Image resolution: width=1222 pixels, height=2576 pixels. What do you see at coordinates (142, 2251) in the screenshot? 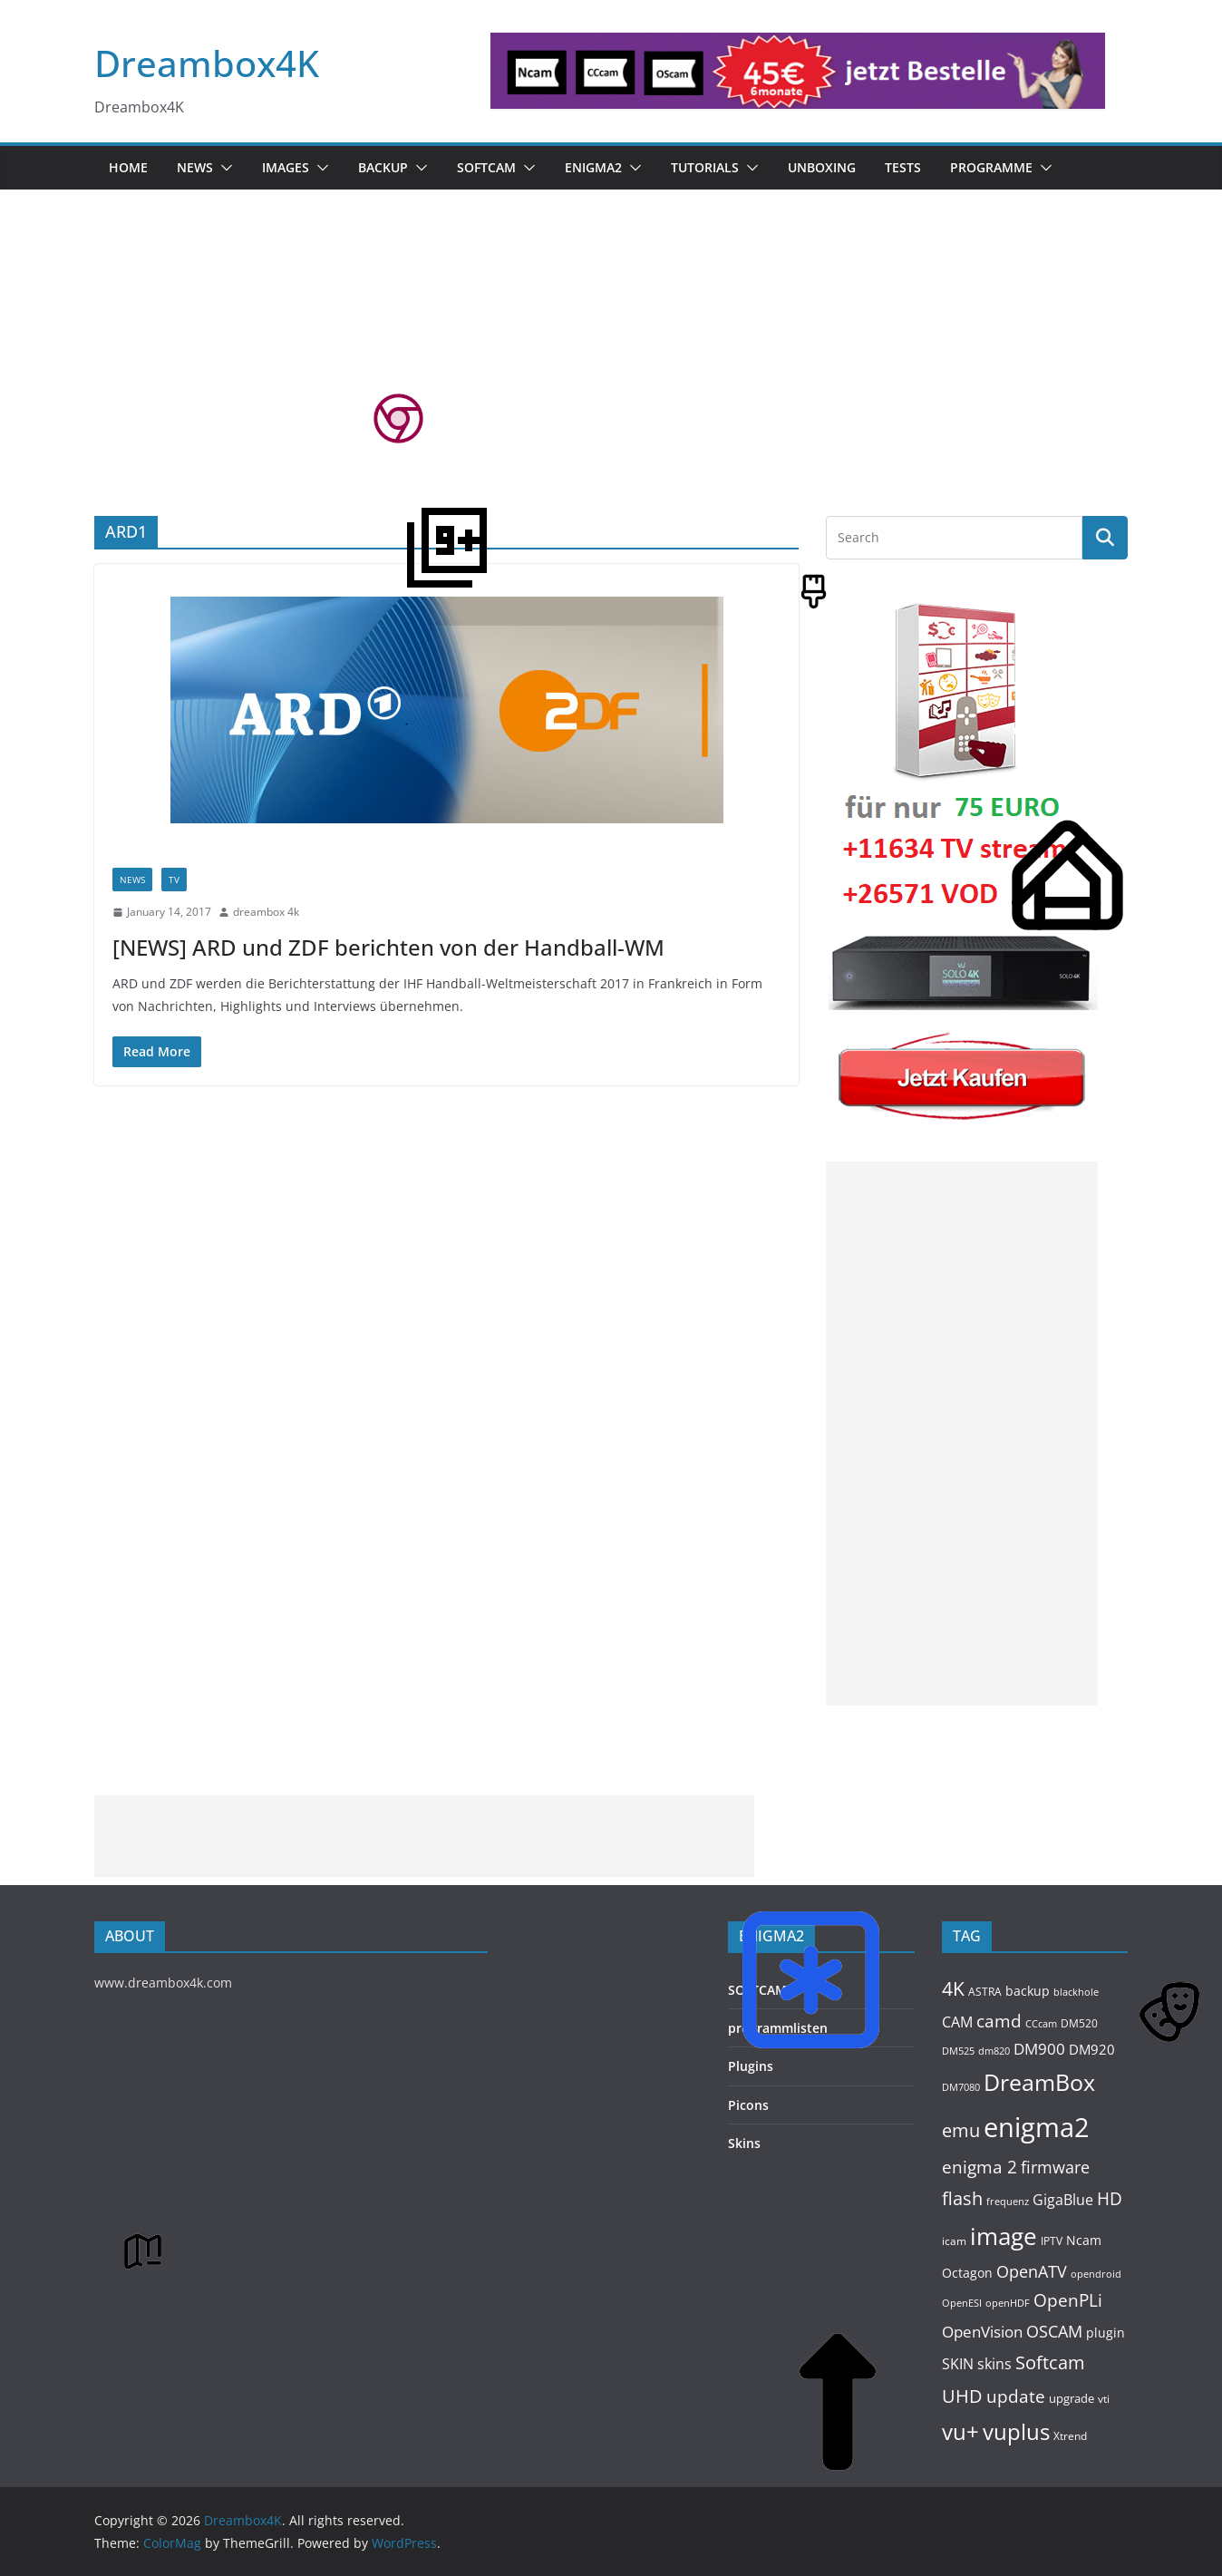
I see `remove a location from the map` at bounding box center [142, 2251].